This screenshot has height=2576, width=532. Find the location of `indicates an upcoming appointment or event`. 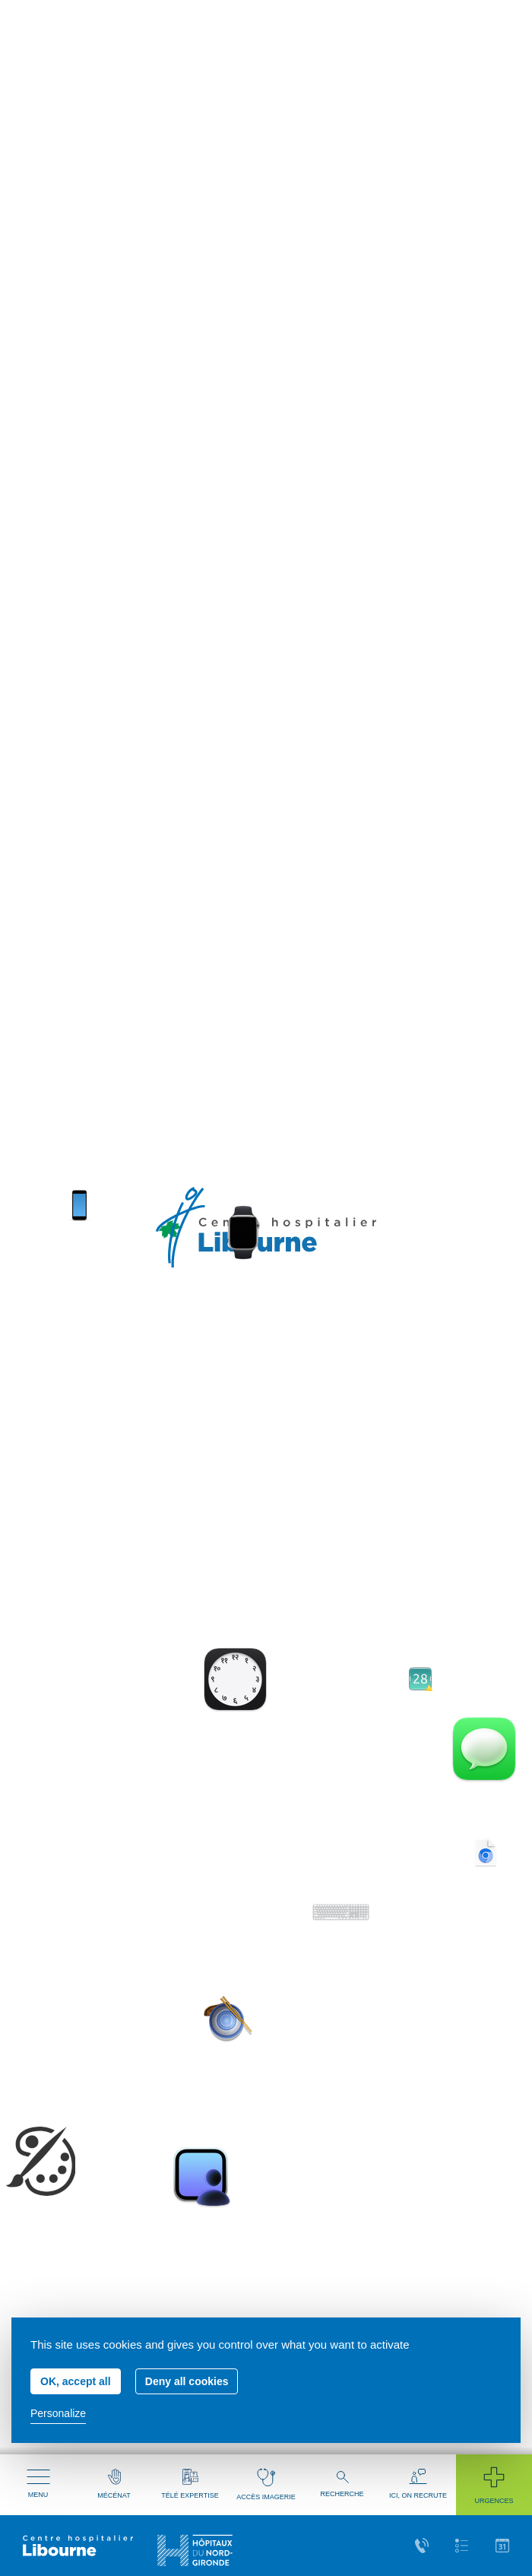

indicates an upcoming appointment or event is located at coordinates (420, 1679).